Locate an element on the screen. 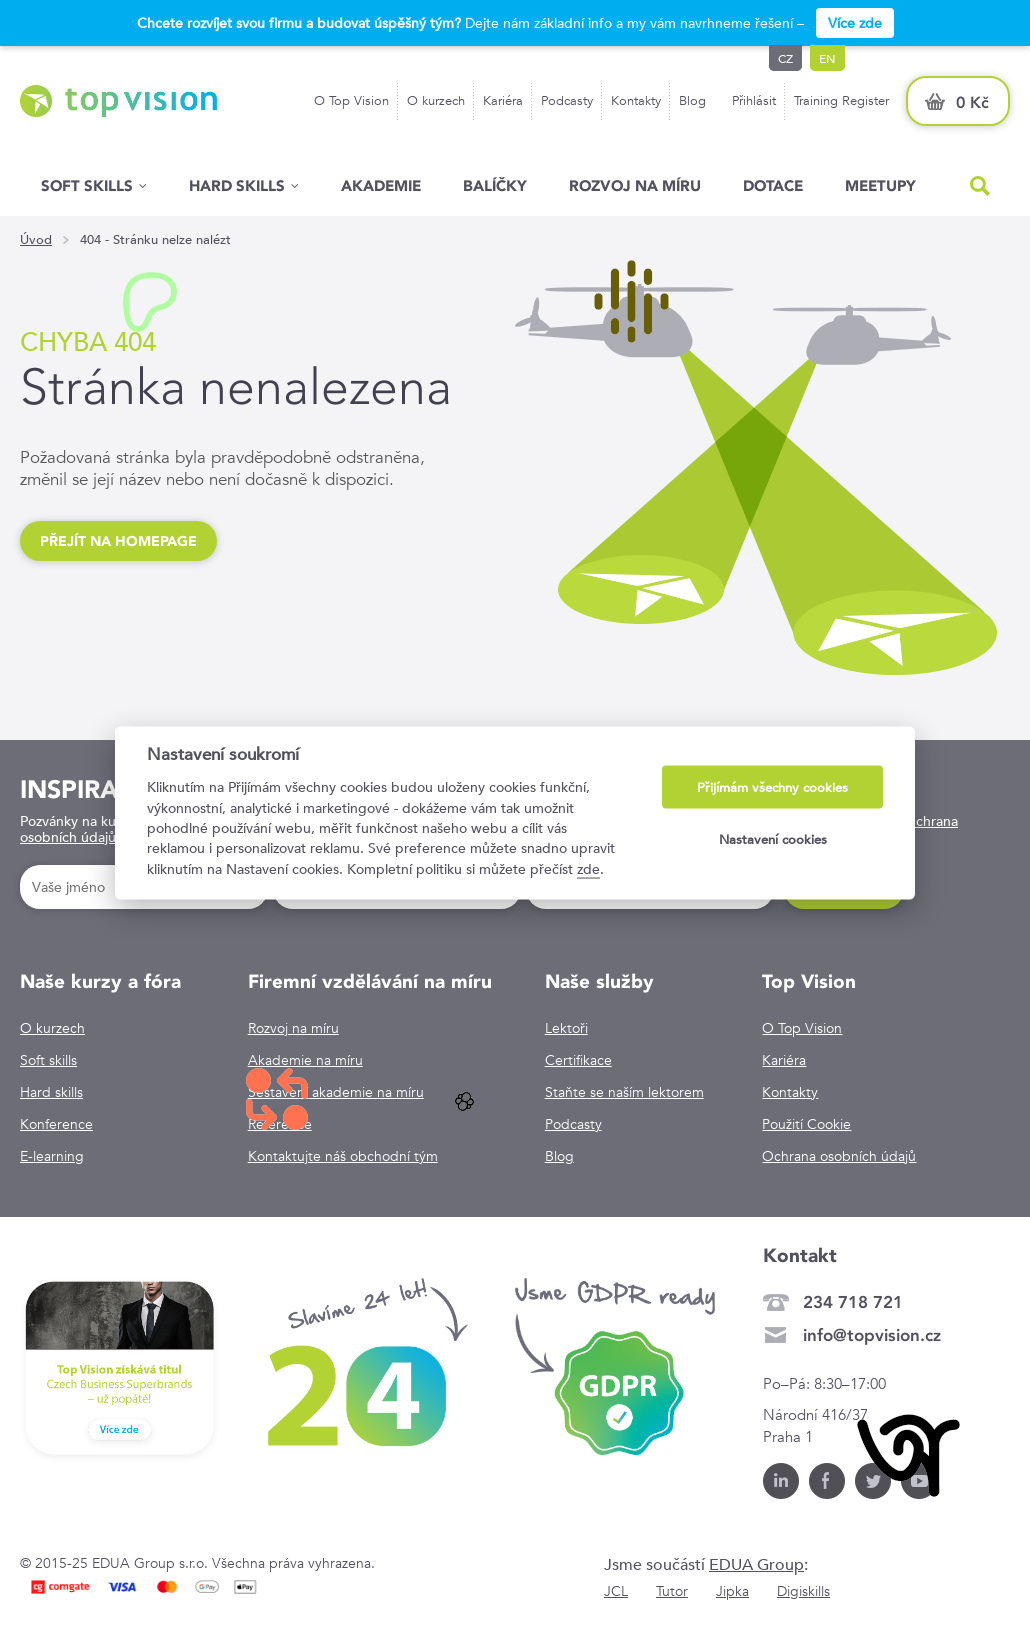 Image resolution: width=1030 pixels, height=1626 pixels. open Google Podcasts is located at coordinates (631, 301).